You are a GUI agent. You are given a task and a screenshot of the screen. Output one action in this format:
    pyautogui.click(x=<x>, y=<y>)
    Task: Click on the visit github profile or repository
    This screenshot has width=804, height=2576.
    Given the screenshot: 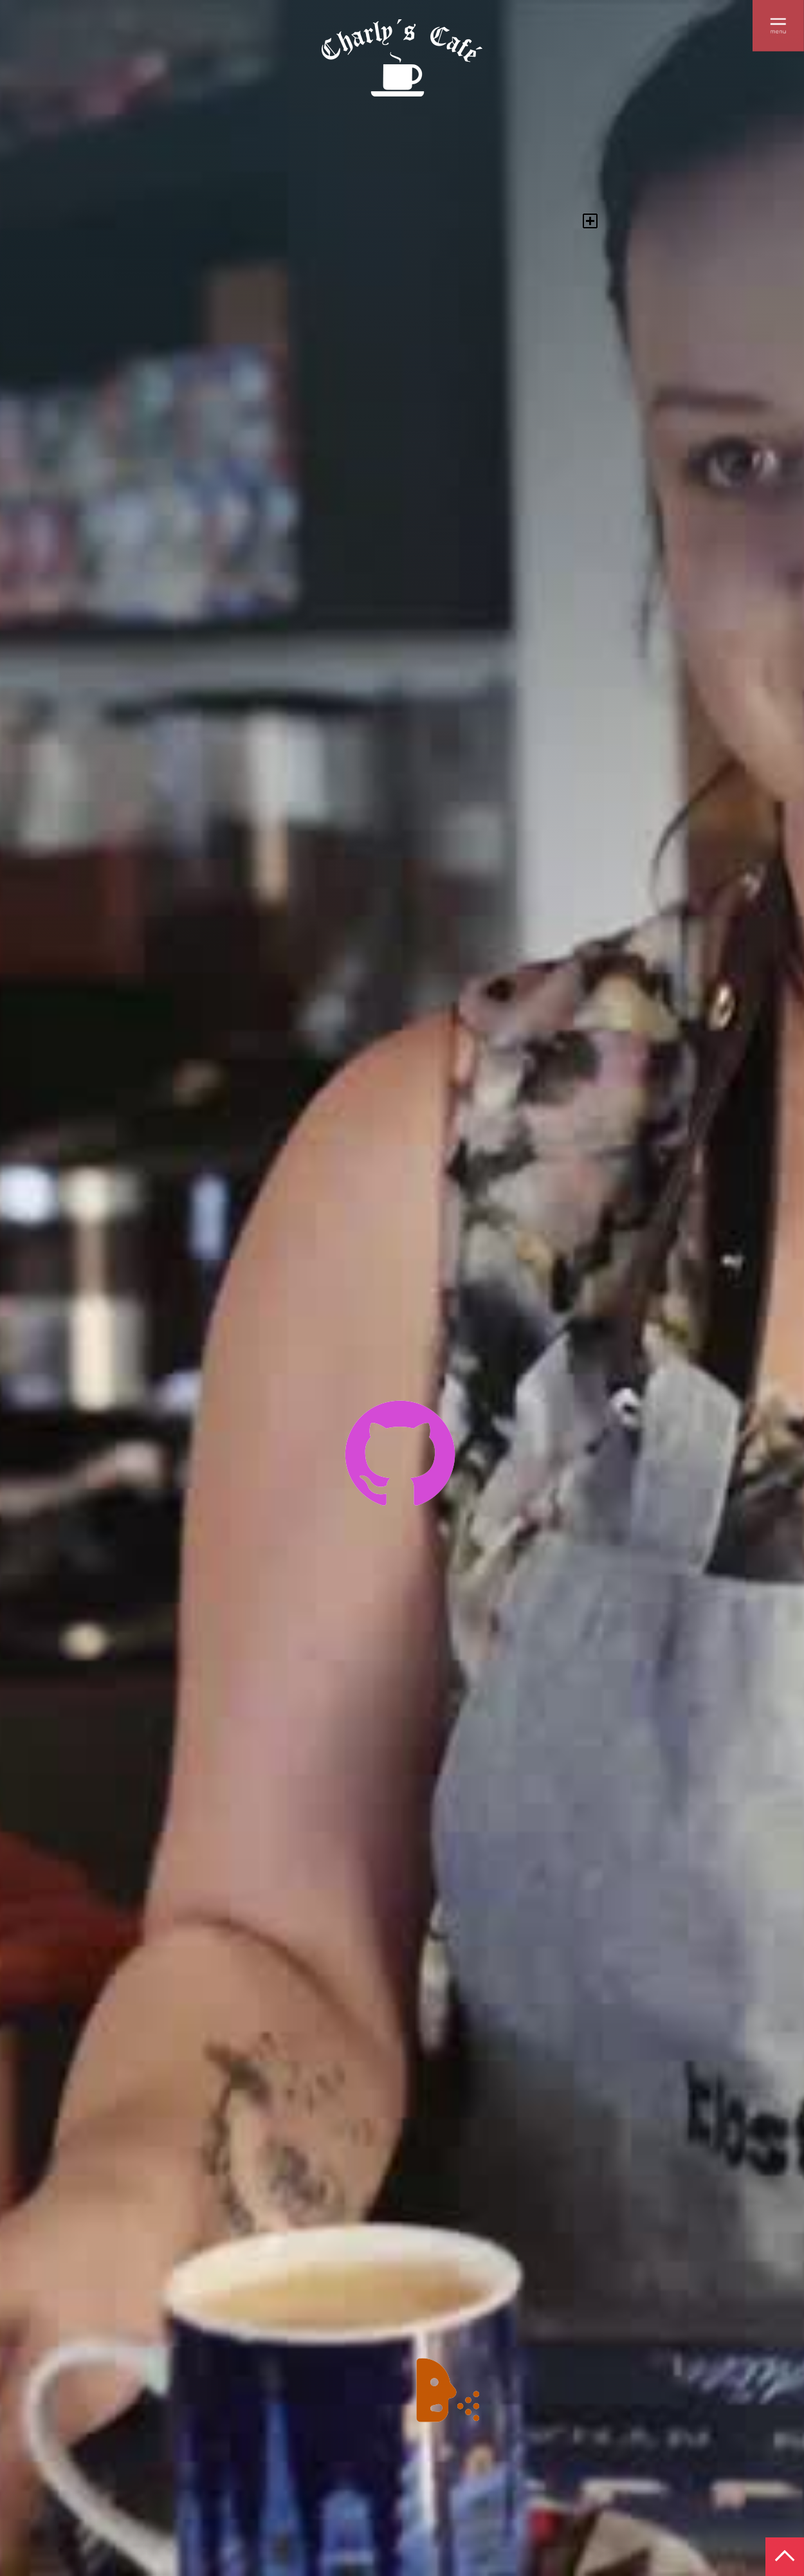 What is the action you would take?
    pyautogui.click(x=400, y=1456)
    